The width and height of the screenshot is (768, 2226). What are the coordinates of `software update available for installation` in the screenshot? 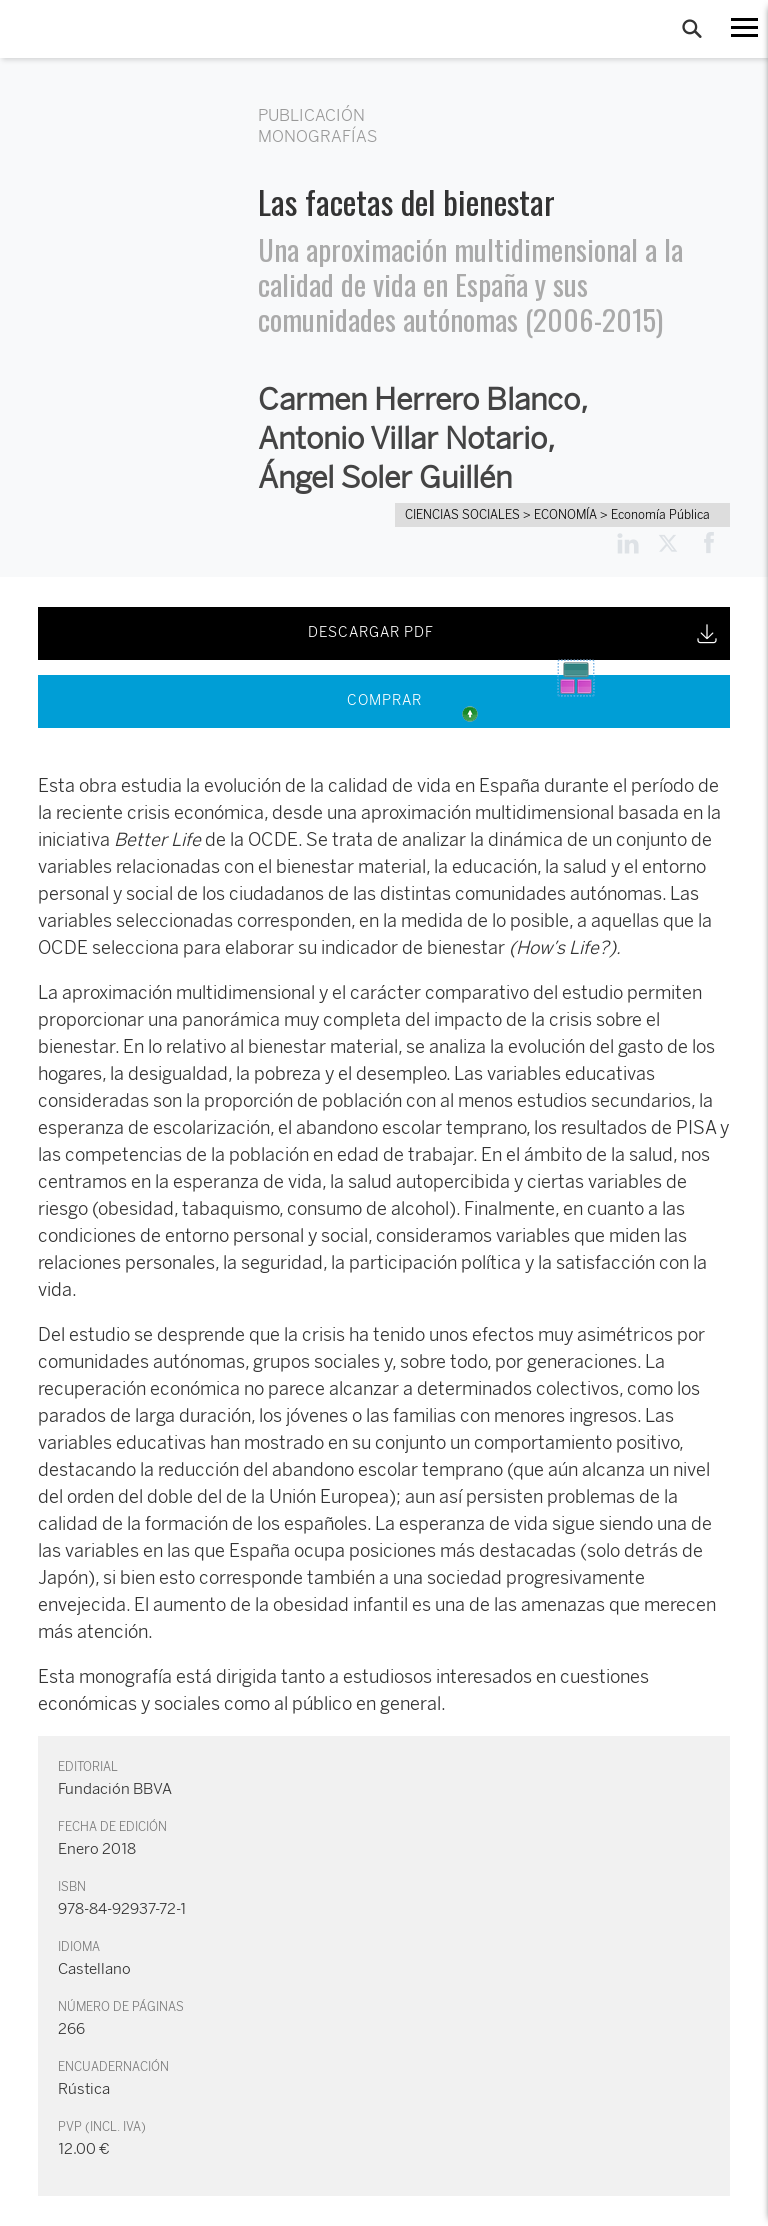 It's located at (470, 714).